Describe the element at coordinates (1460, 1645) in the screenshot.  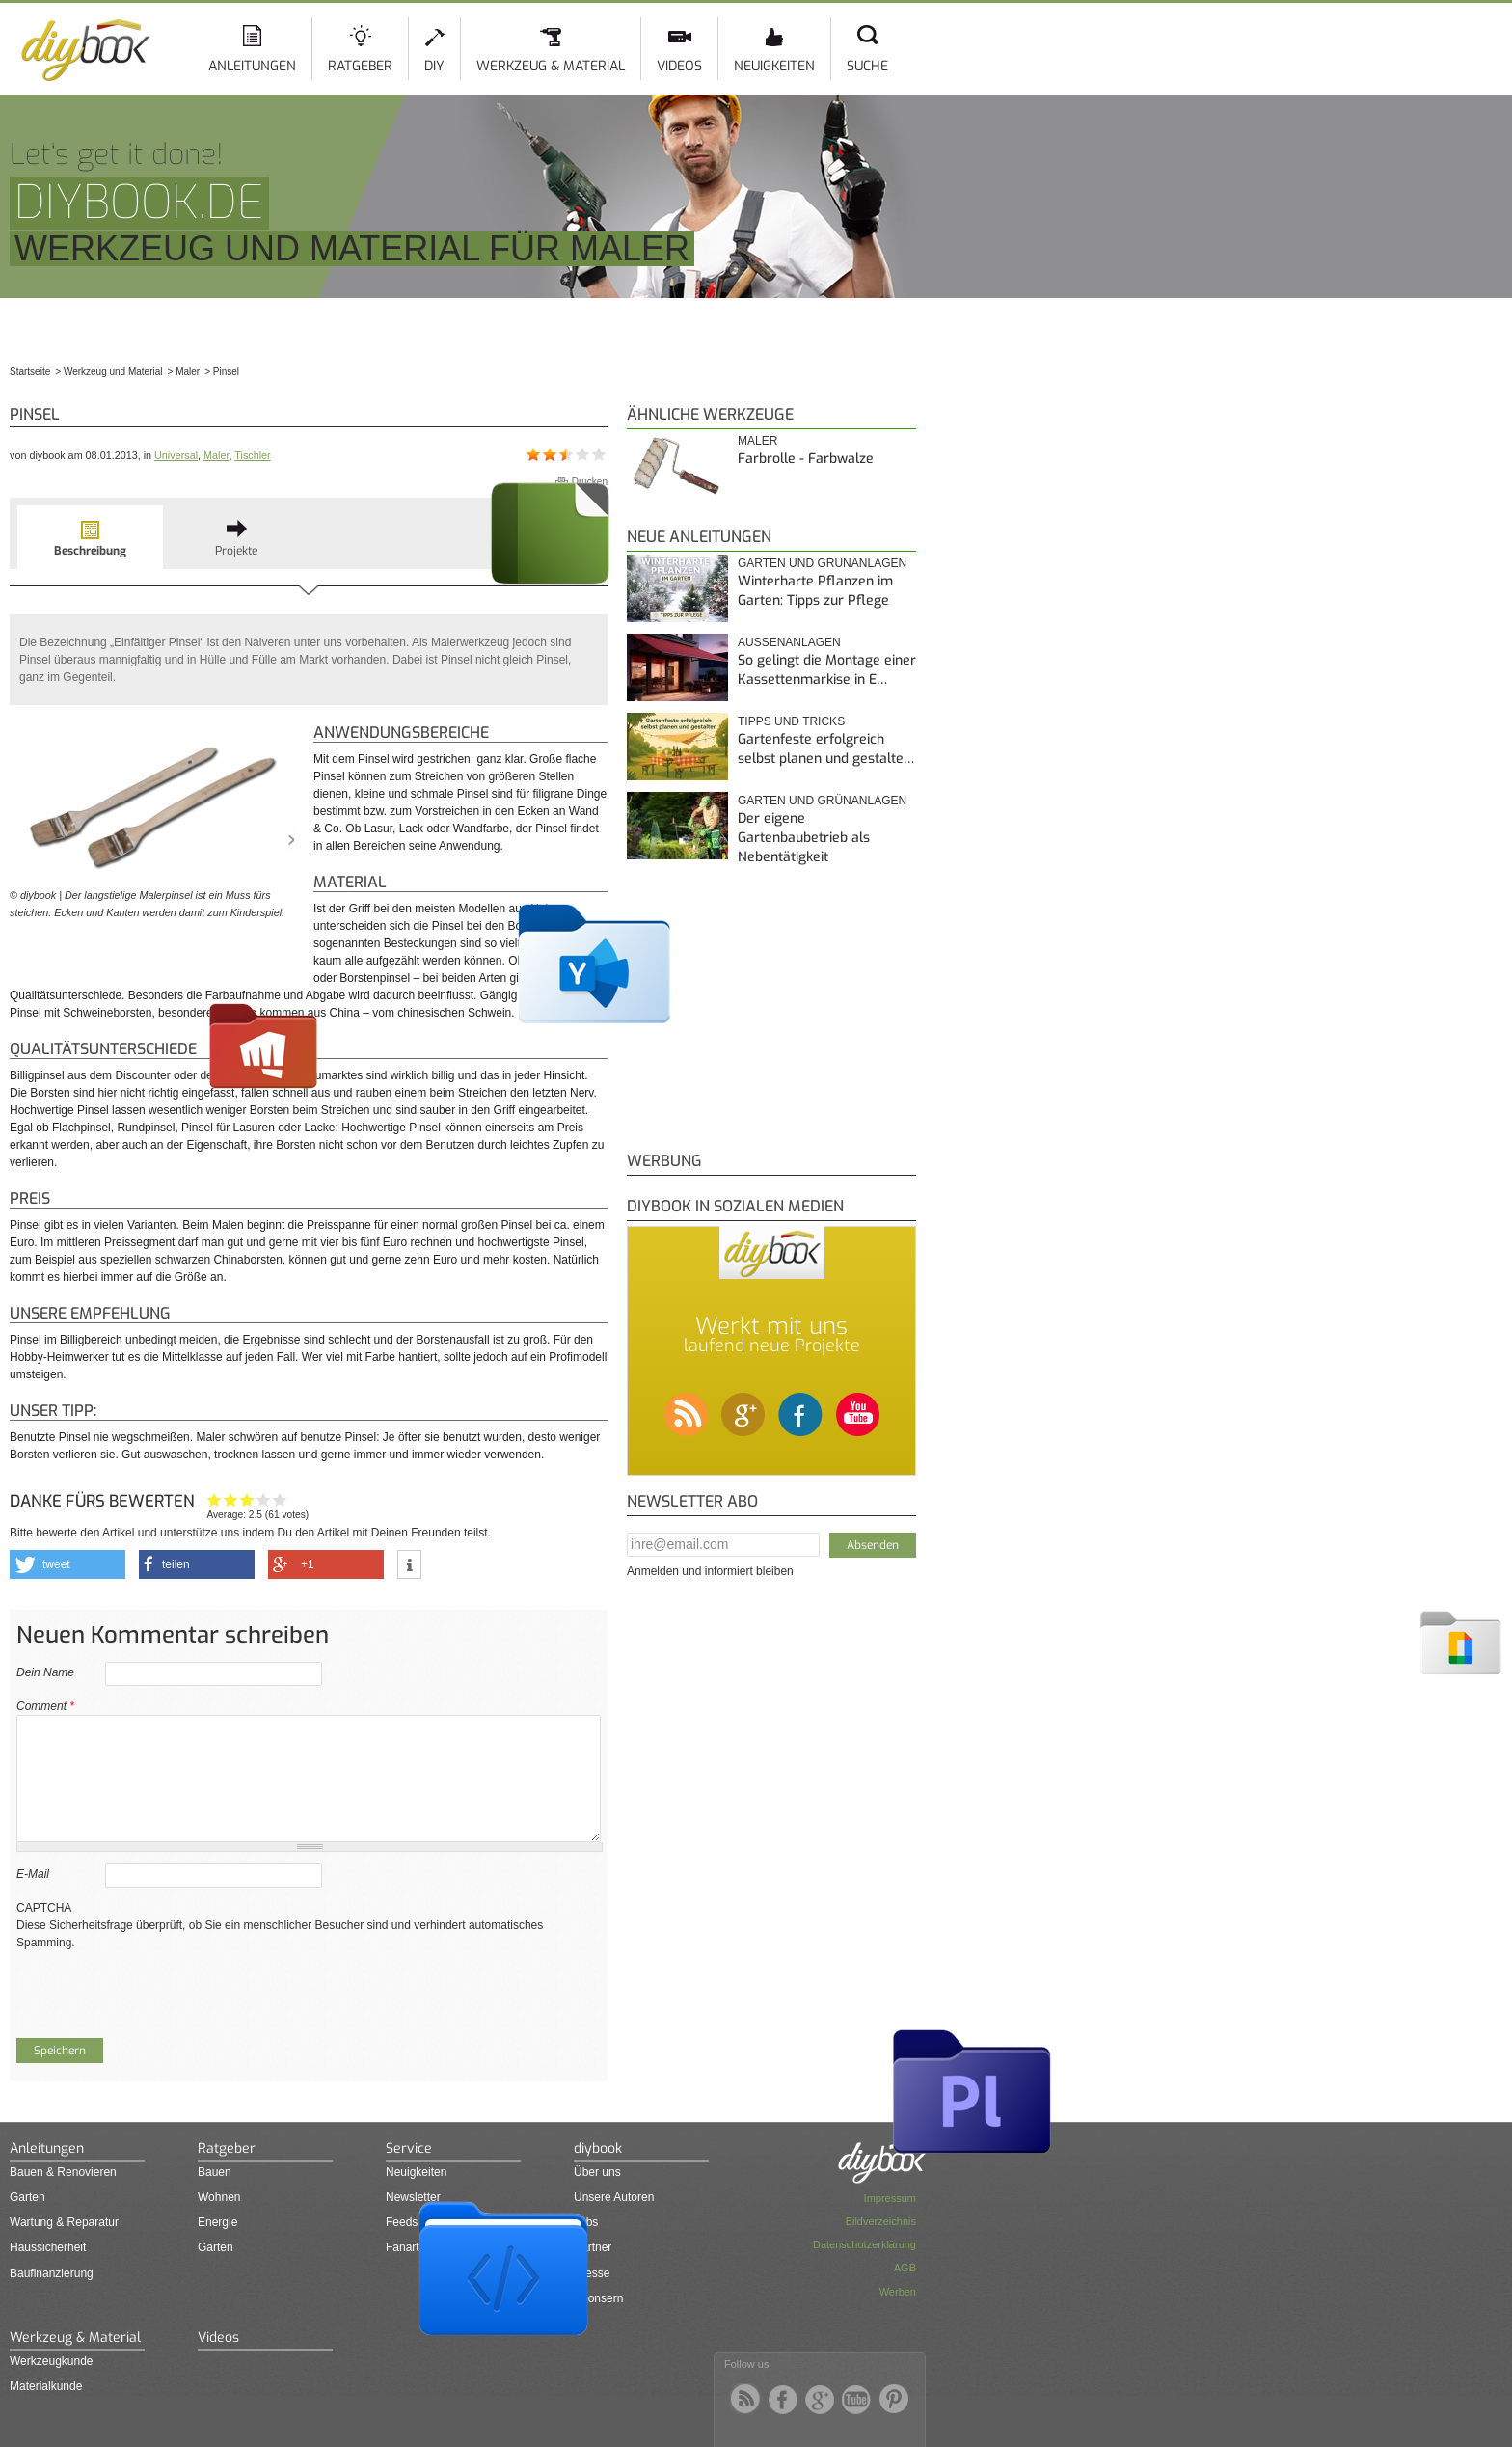
I see `open folder containing google docs files` at that location.